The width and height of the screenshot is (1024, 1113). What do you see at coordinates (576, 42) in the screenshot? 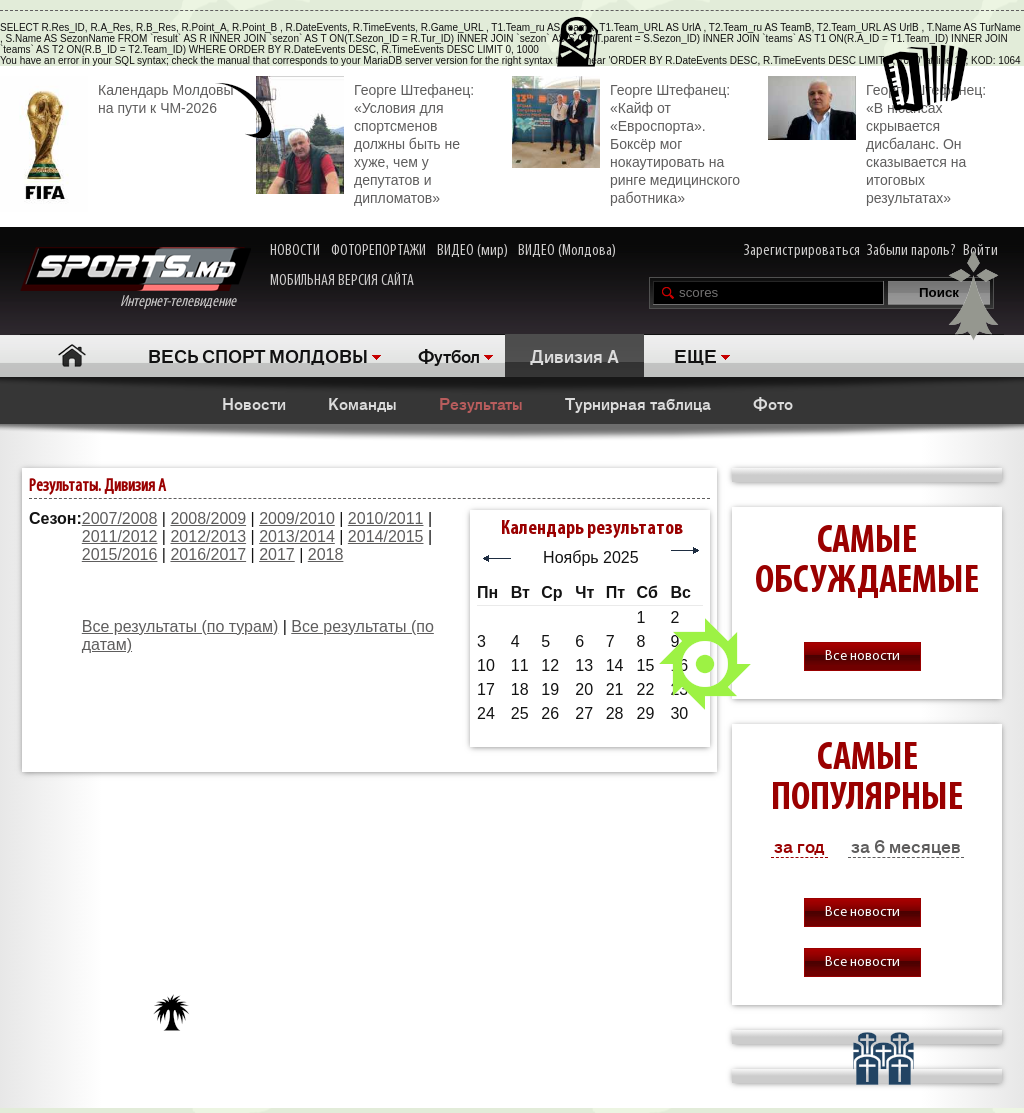
I see `indicates a defeated pirate character or game over state` at bounding box center [576, 42].